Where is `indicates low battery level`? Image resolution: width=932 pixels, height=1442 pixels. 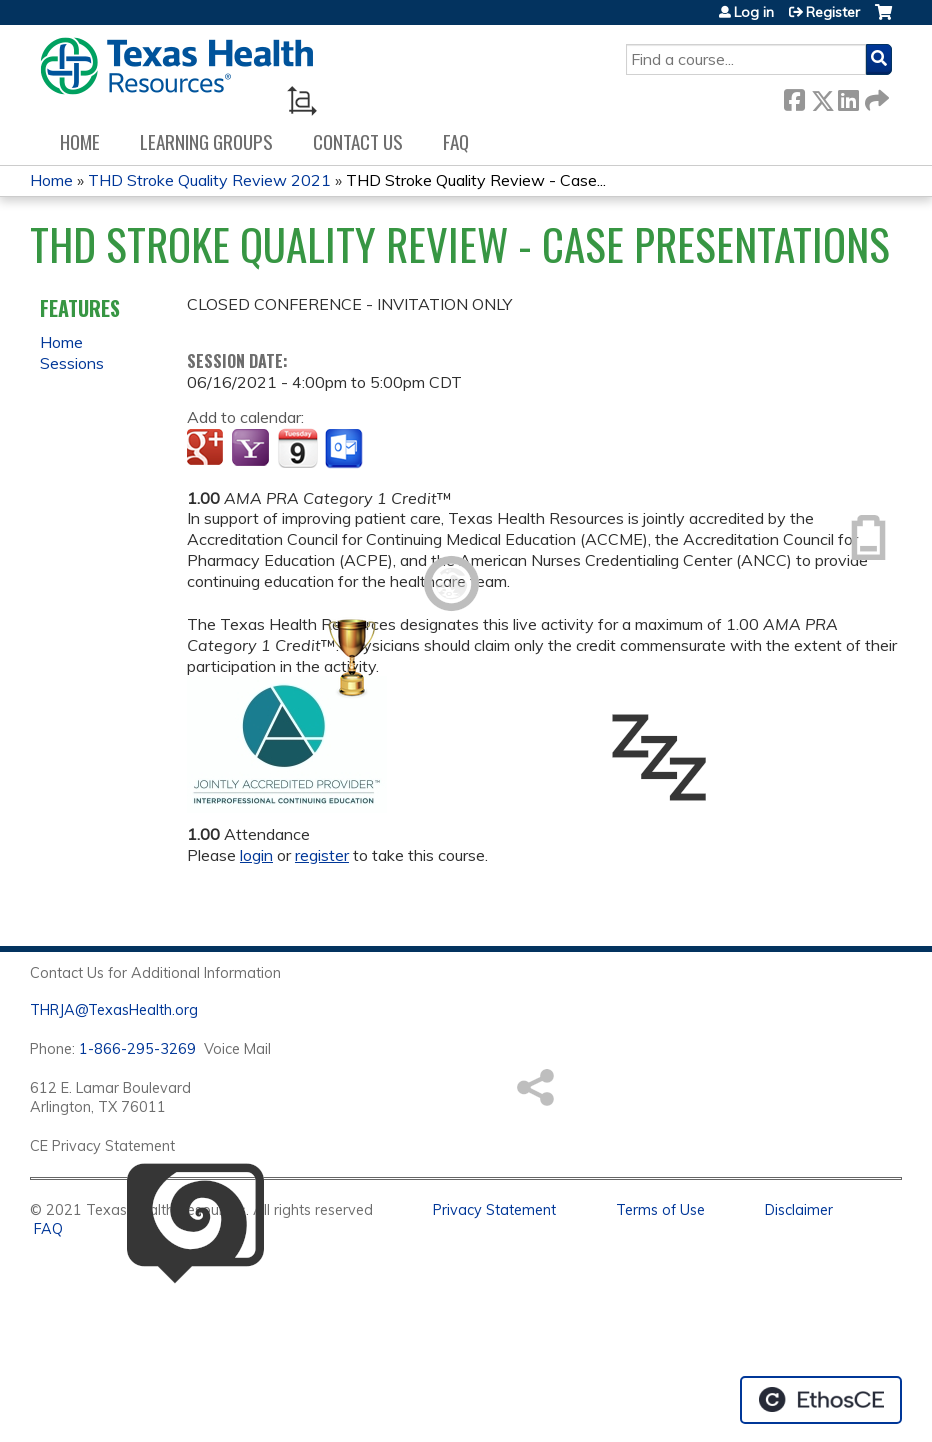 indicates low battery level is located at coordinates (868, 537).